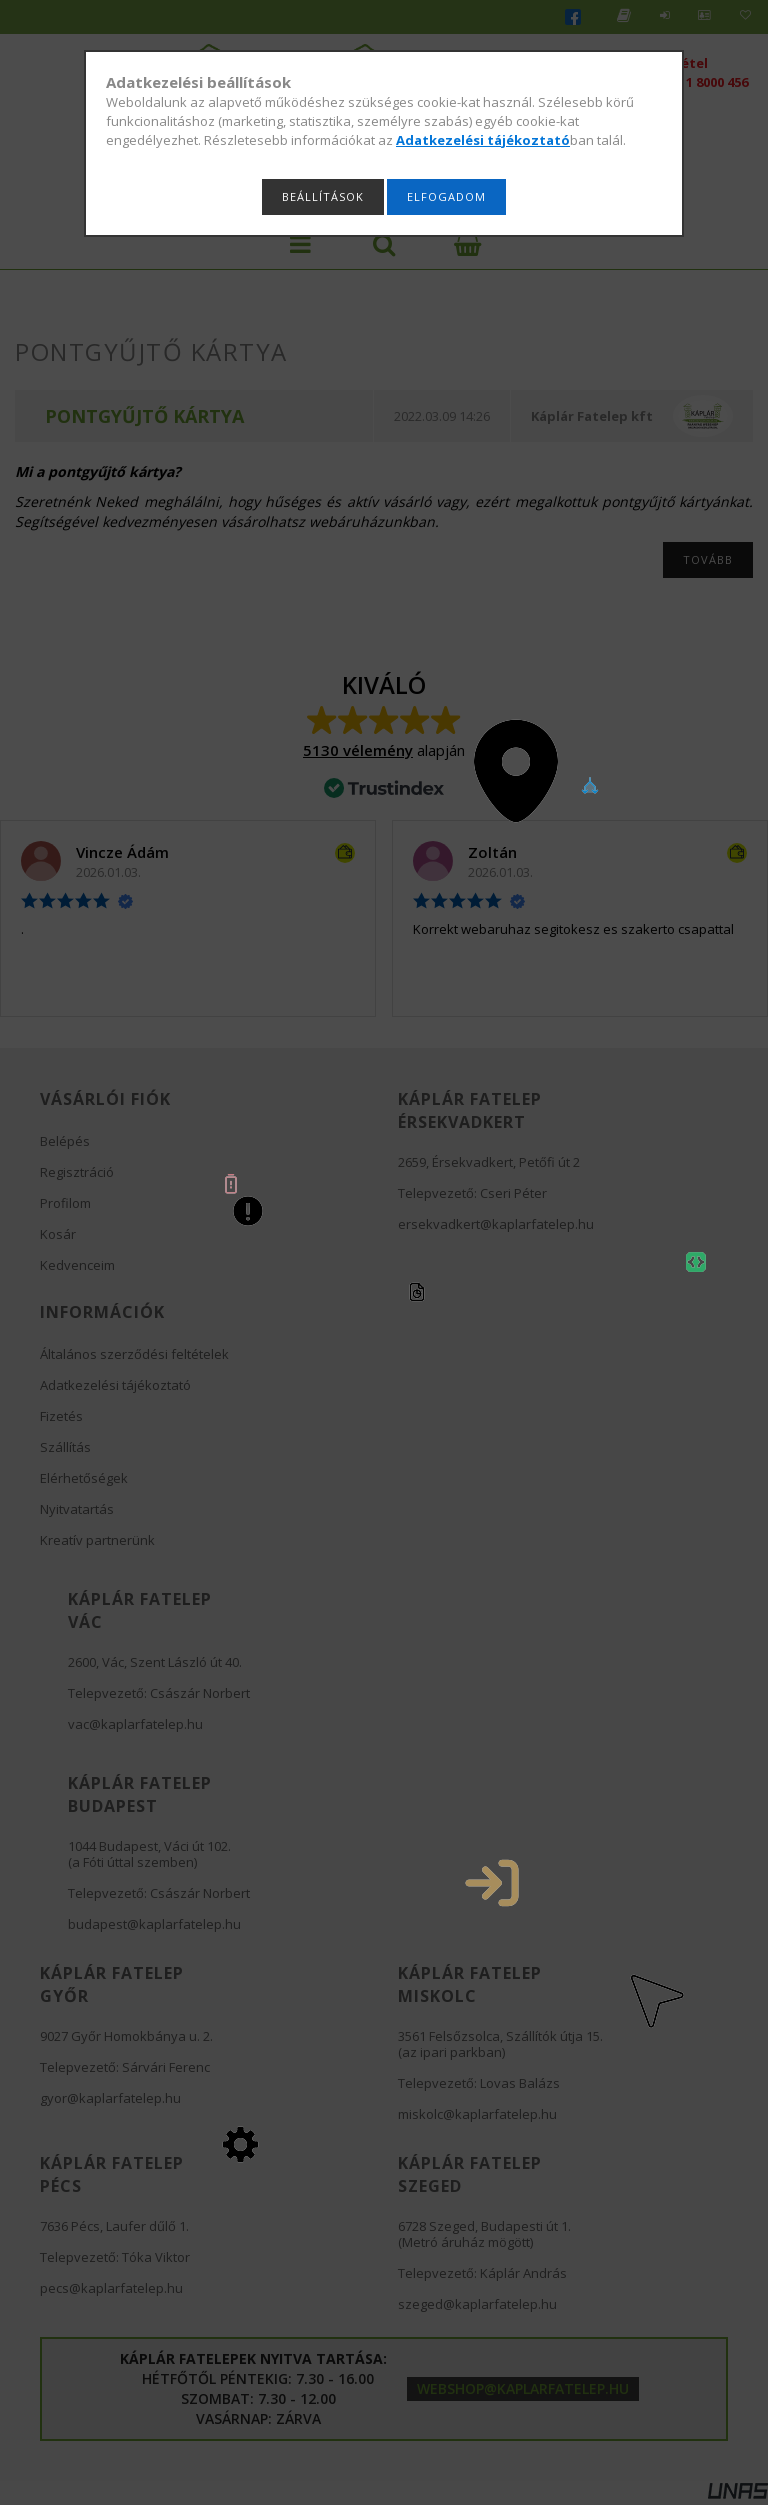 This screenshot has height=2505, width=768. What do you see at coordinates (653, 1997) in the screenshot?
I see `tap to get directions to a destination` at bounding box center [653, 1997].